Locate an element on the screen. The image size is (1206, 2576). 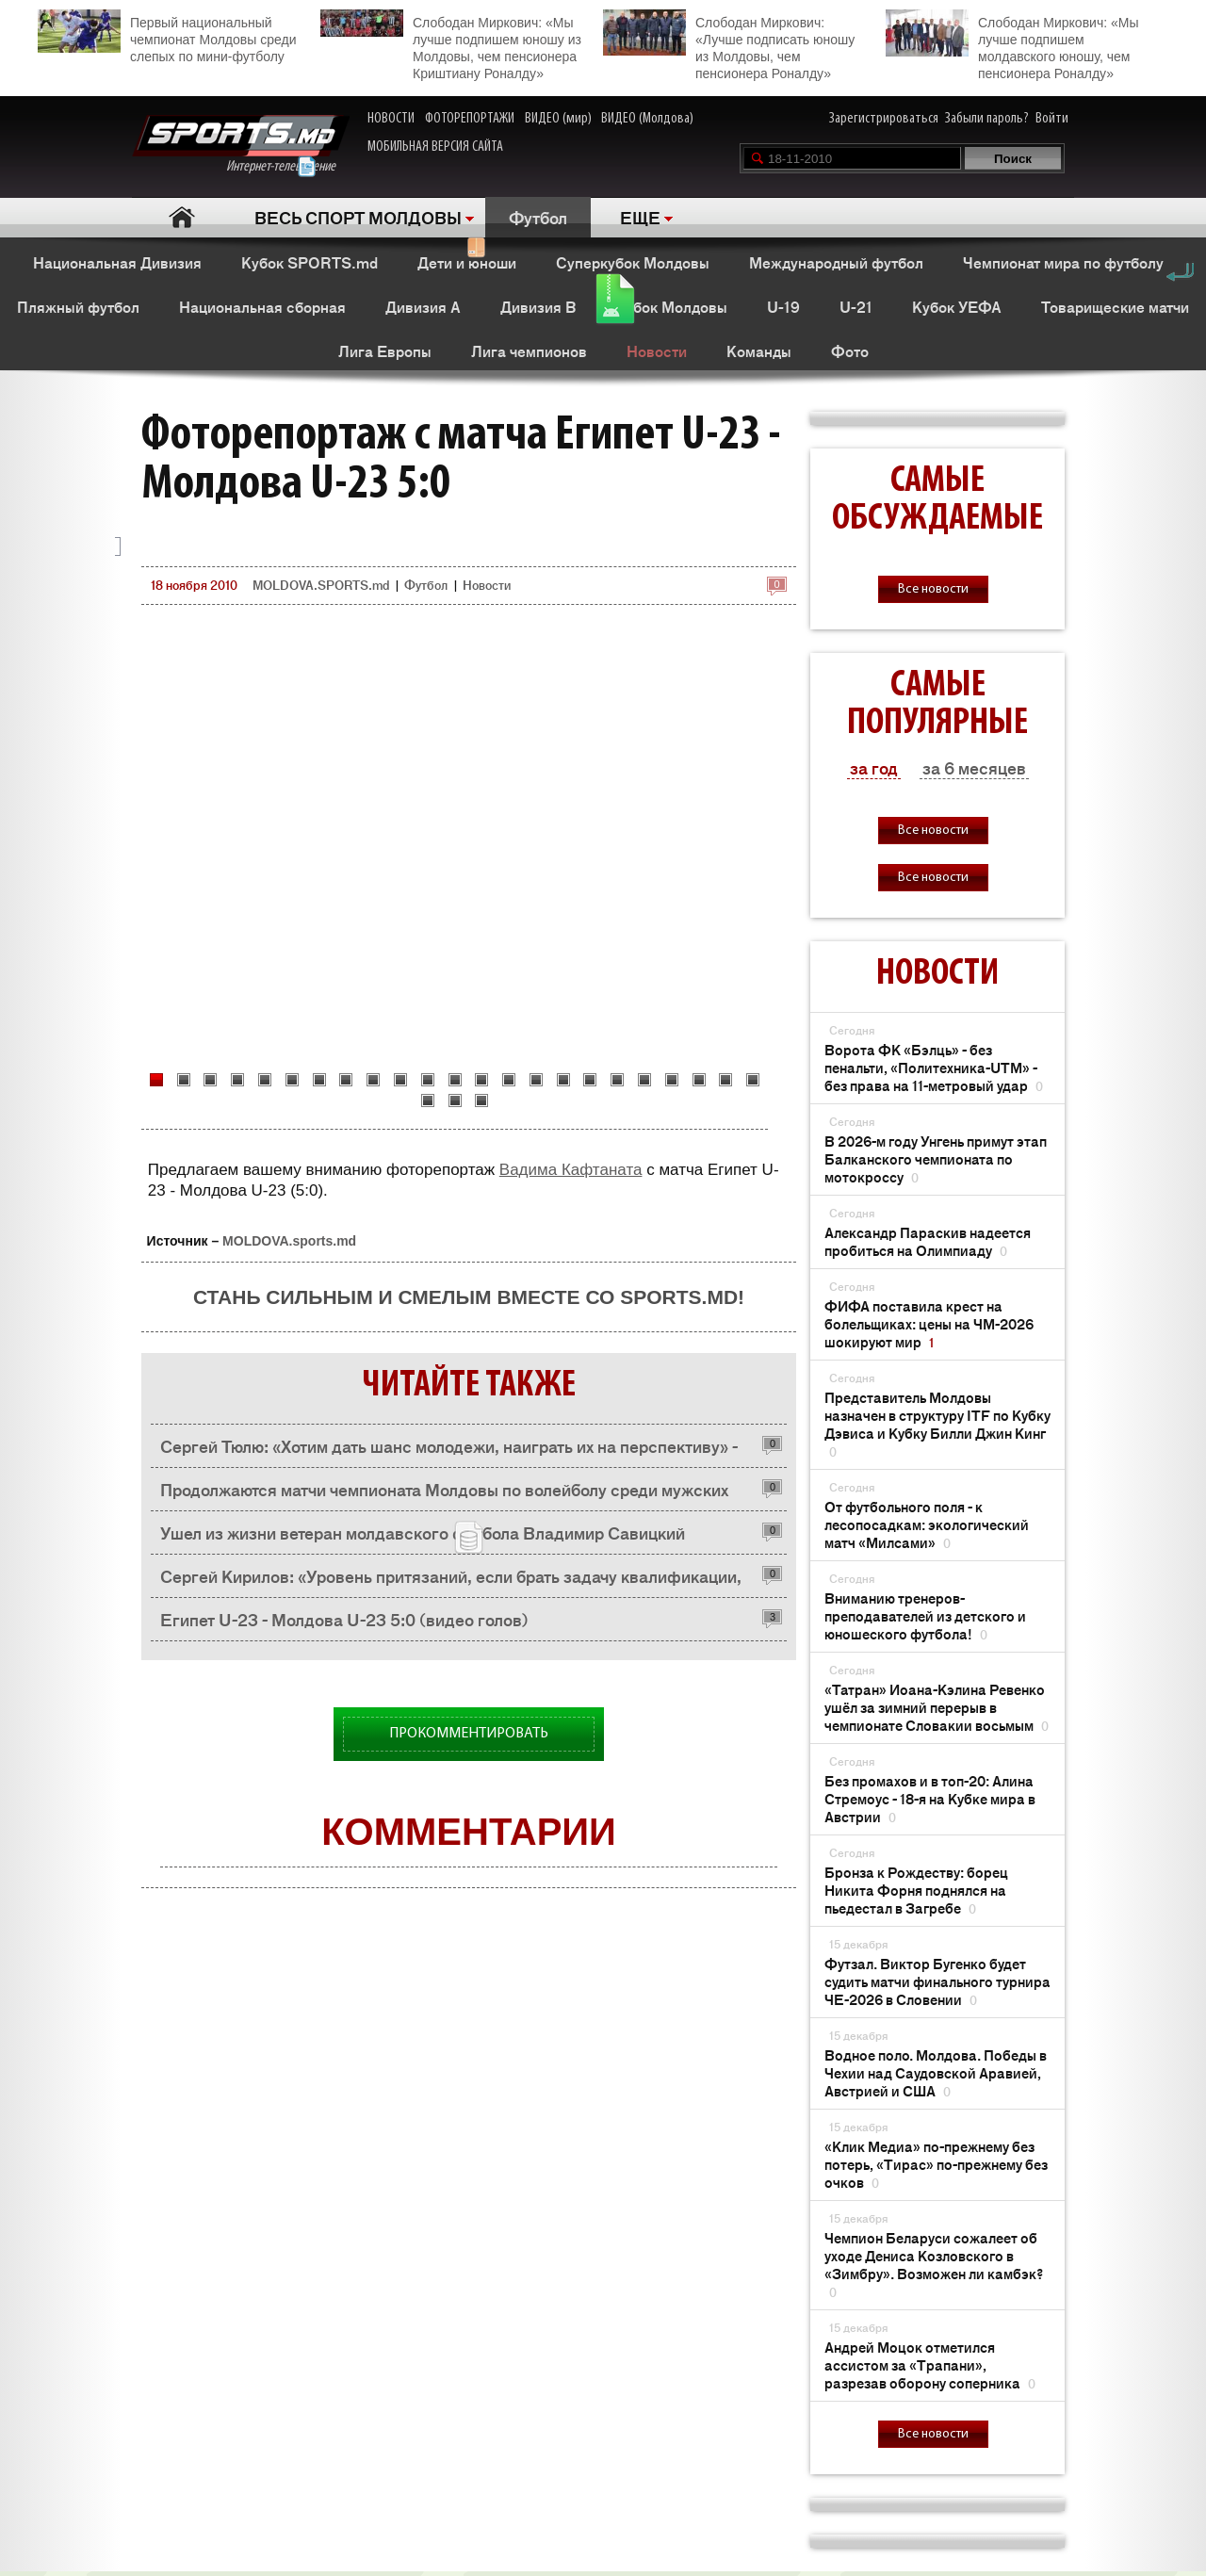
reply to all recipients of an email is located at coordinates (1180, 270).